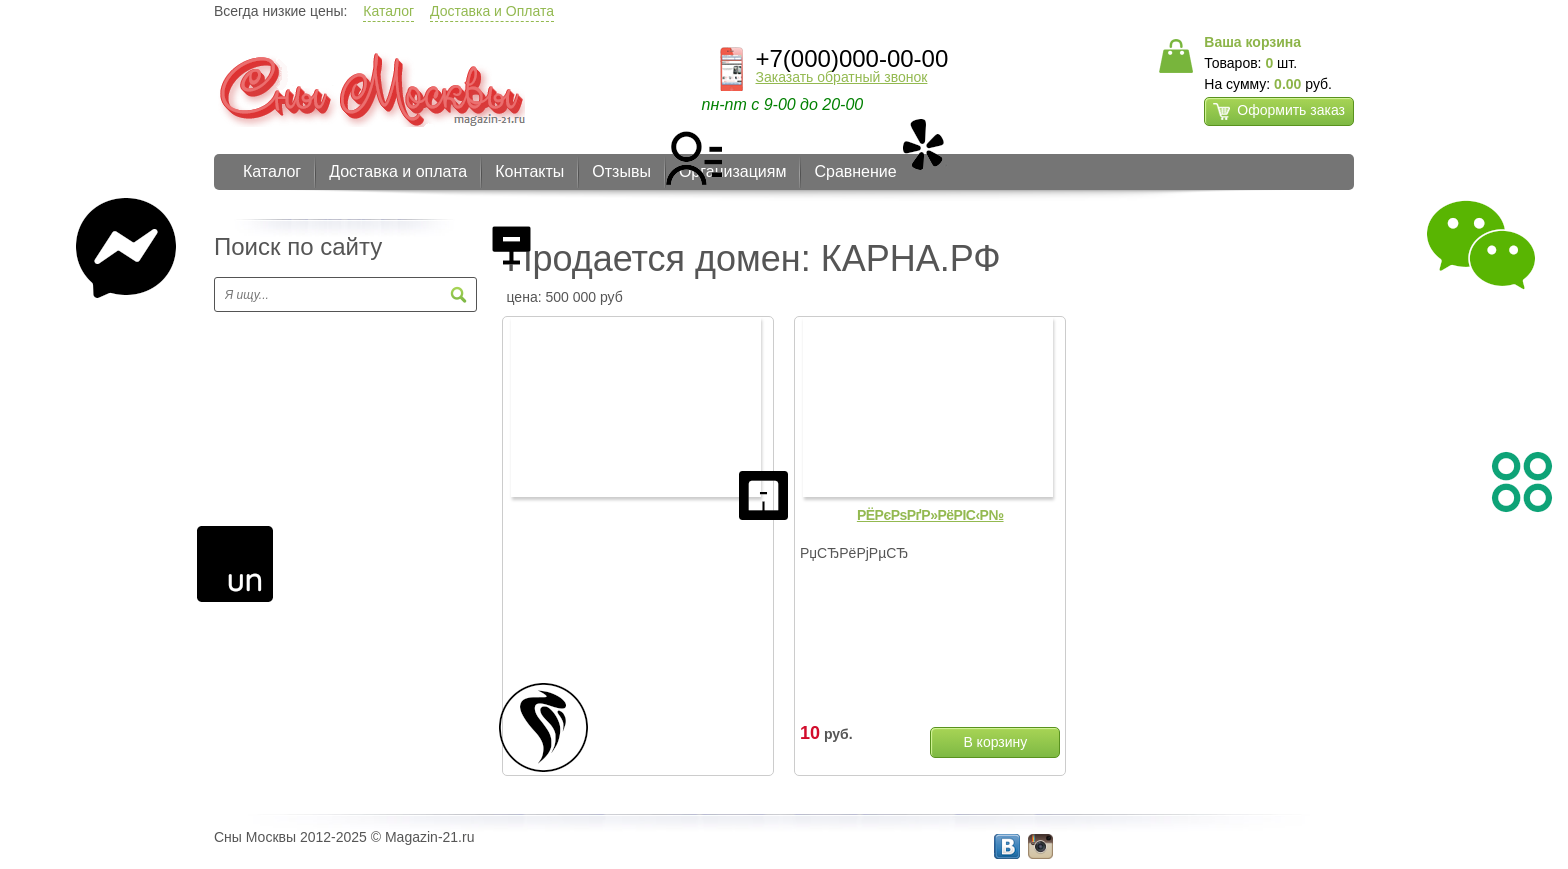 The image size is (1568, 869). What do you see at coordinates (925, 144) in the screenshot?
I see `open the Yelp app` at bounding box center [925, 144].